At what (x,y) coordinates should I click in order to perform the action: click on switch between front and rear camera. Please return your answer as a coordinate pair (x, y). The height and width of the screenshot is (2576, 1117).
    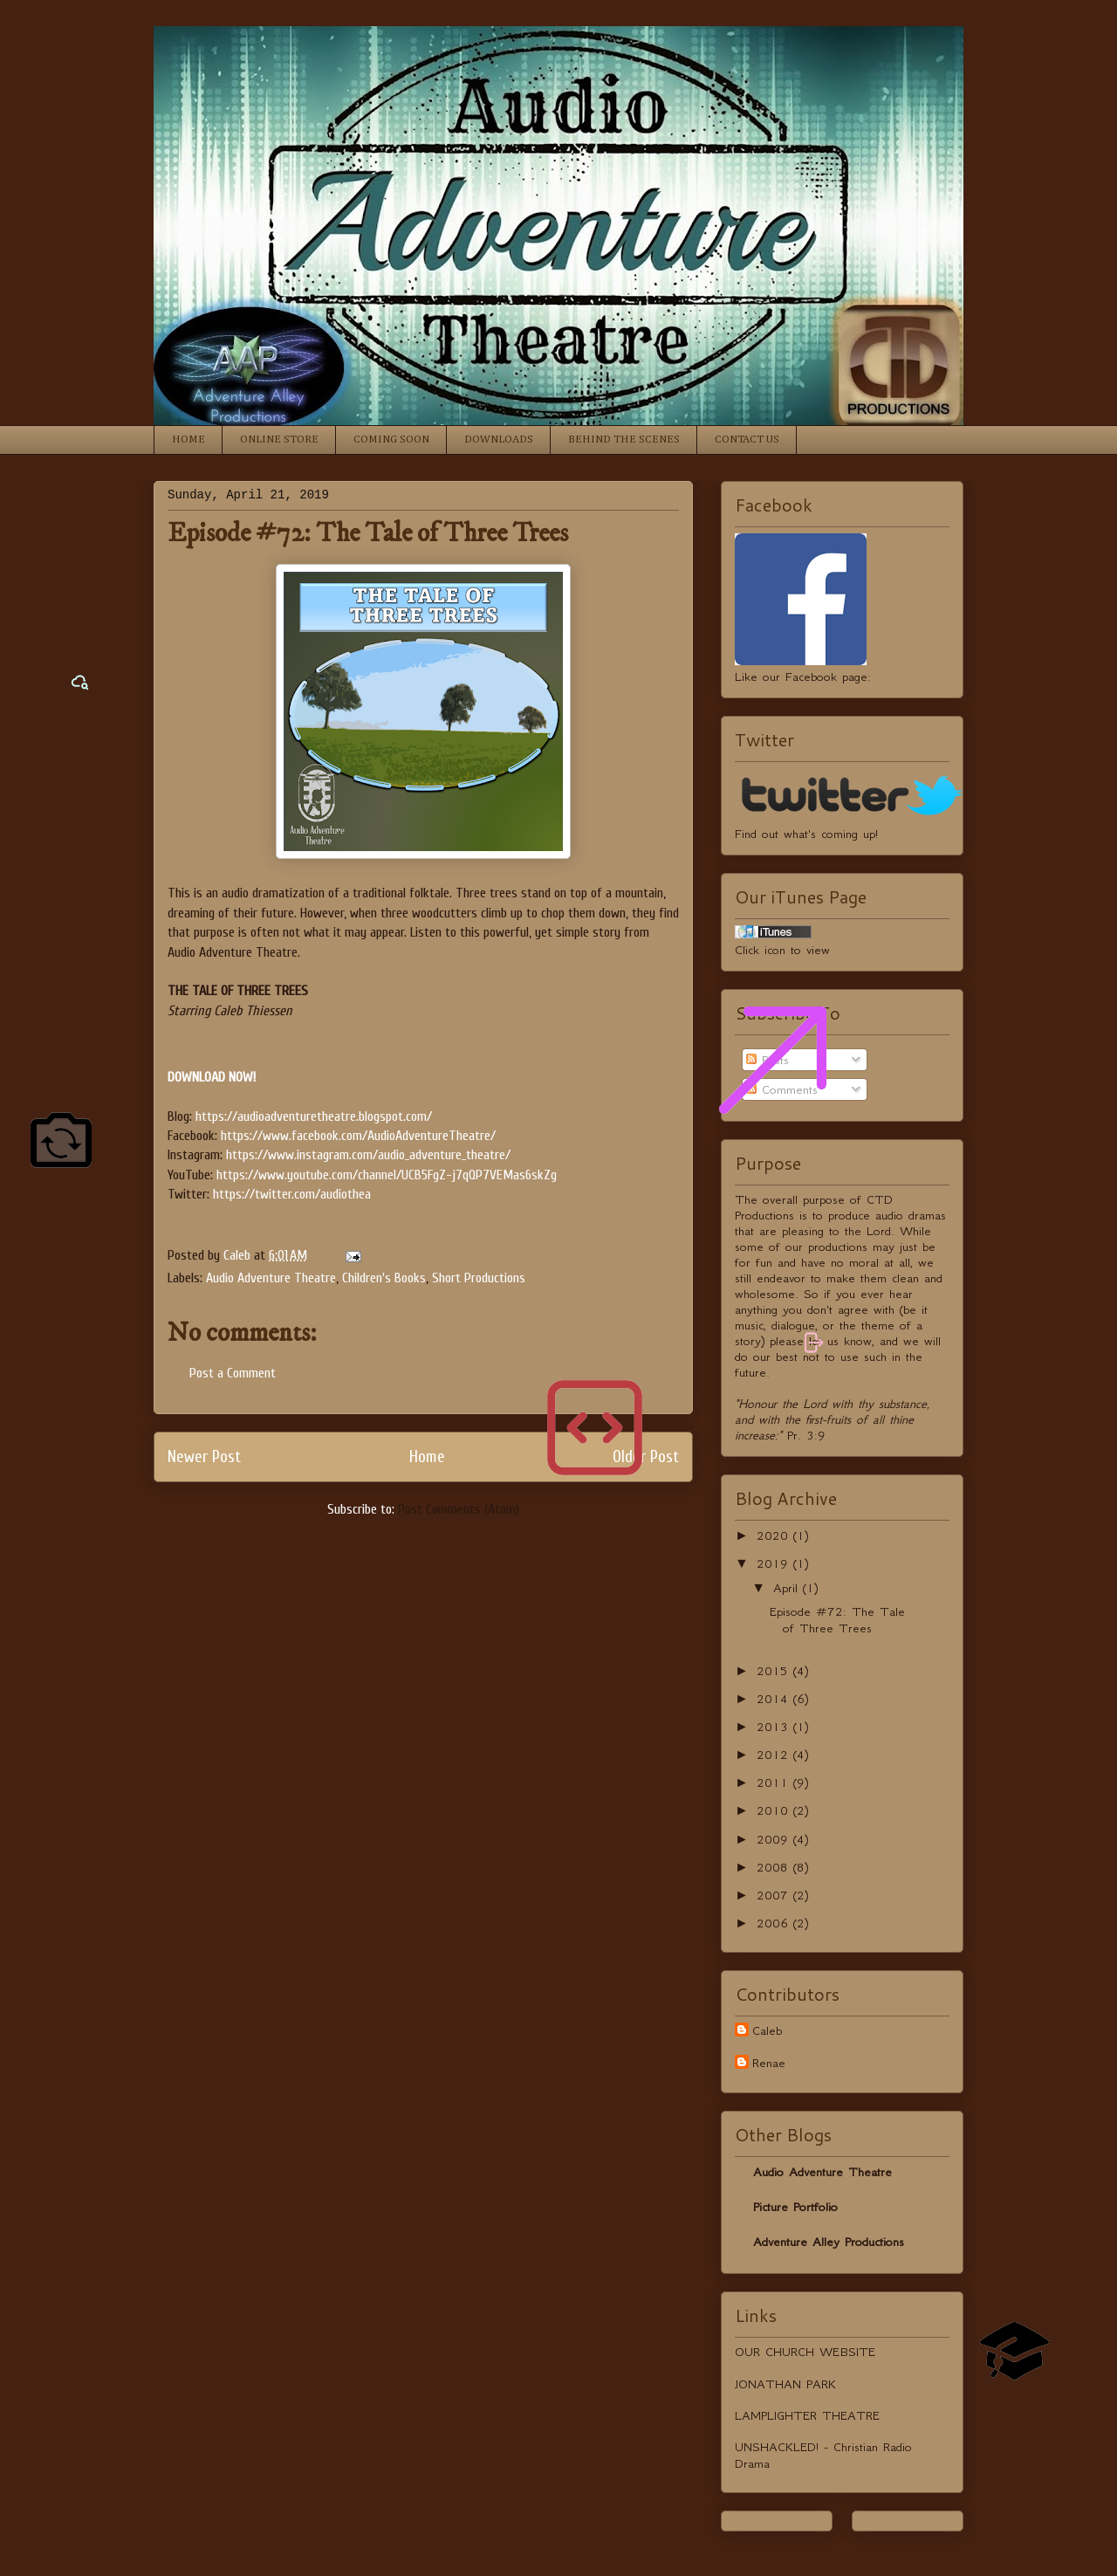
    Looking at the image, I should click on (61, 1140).